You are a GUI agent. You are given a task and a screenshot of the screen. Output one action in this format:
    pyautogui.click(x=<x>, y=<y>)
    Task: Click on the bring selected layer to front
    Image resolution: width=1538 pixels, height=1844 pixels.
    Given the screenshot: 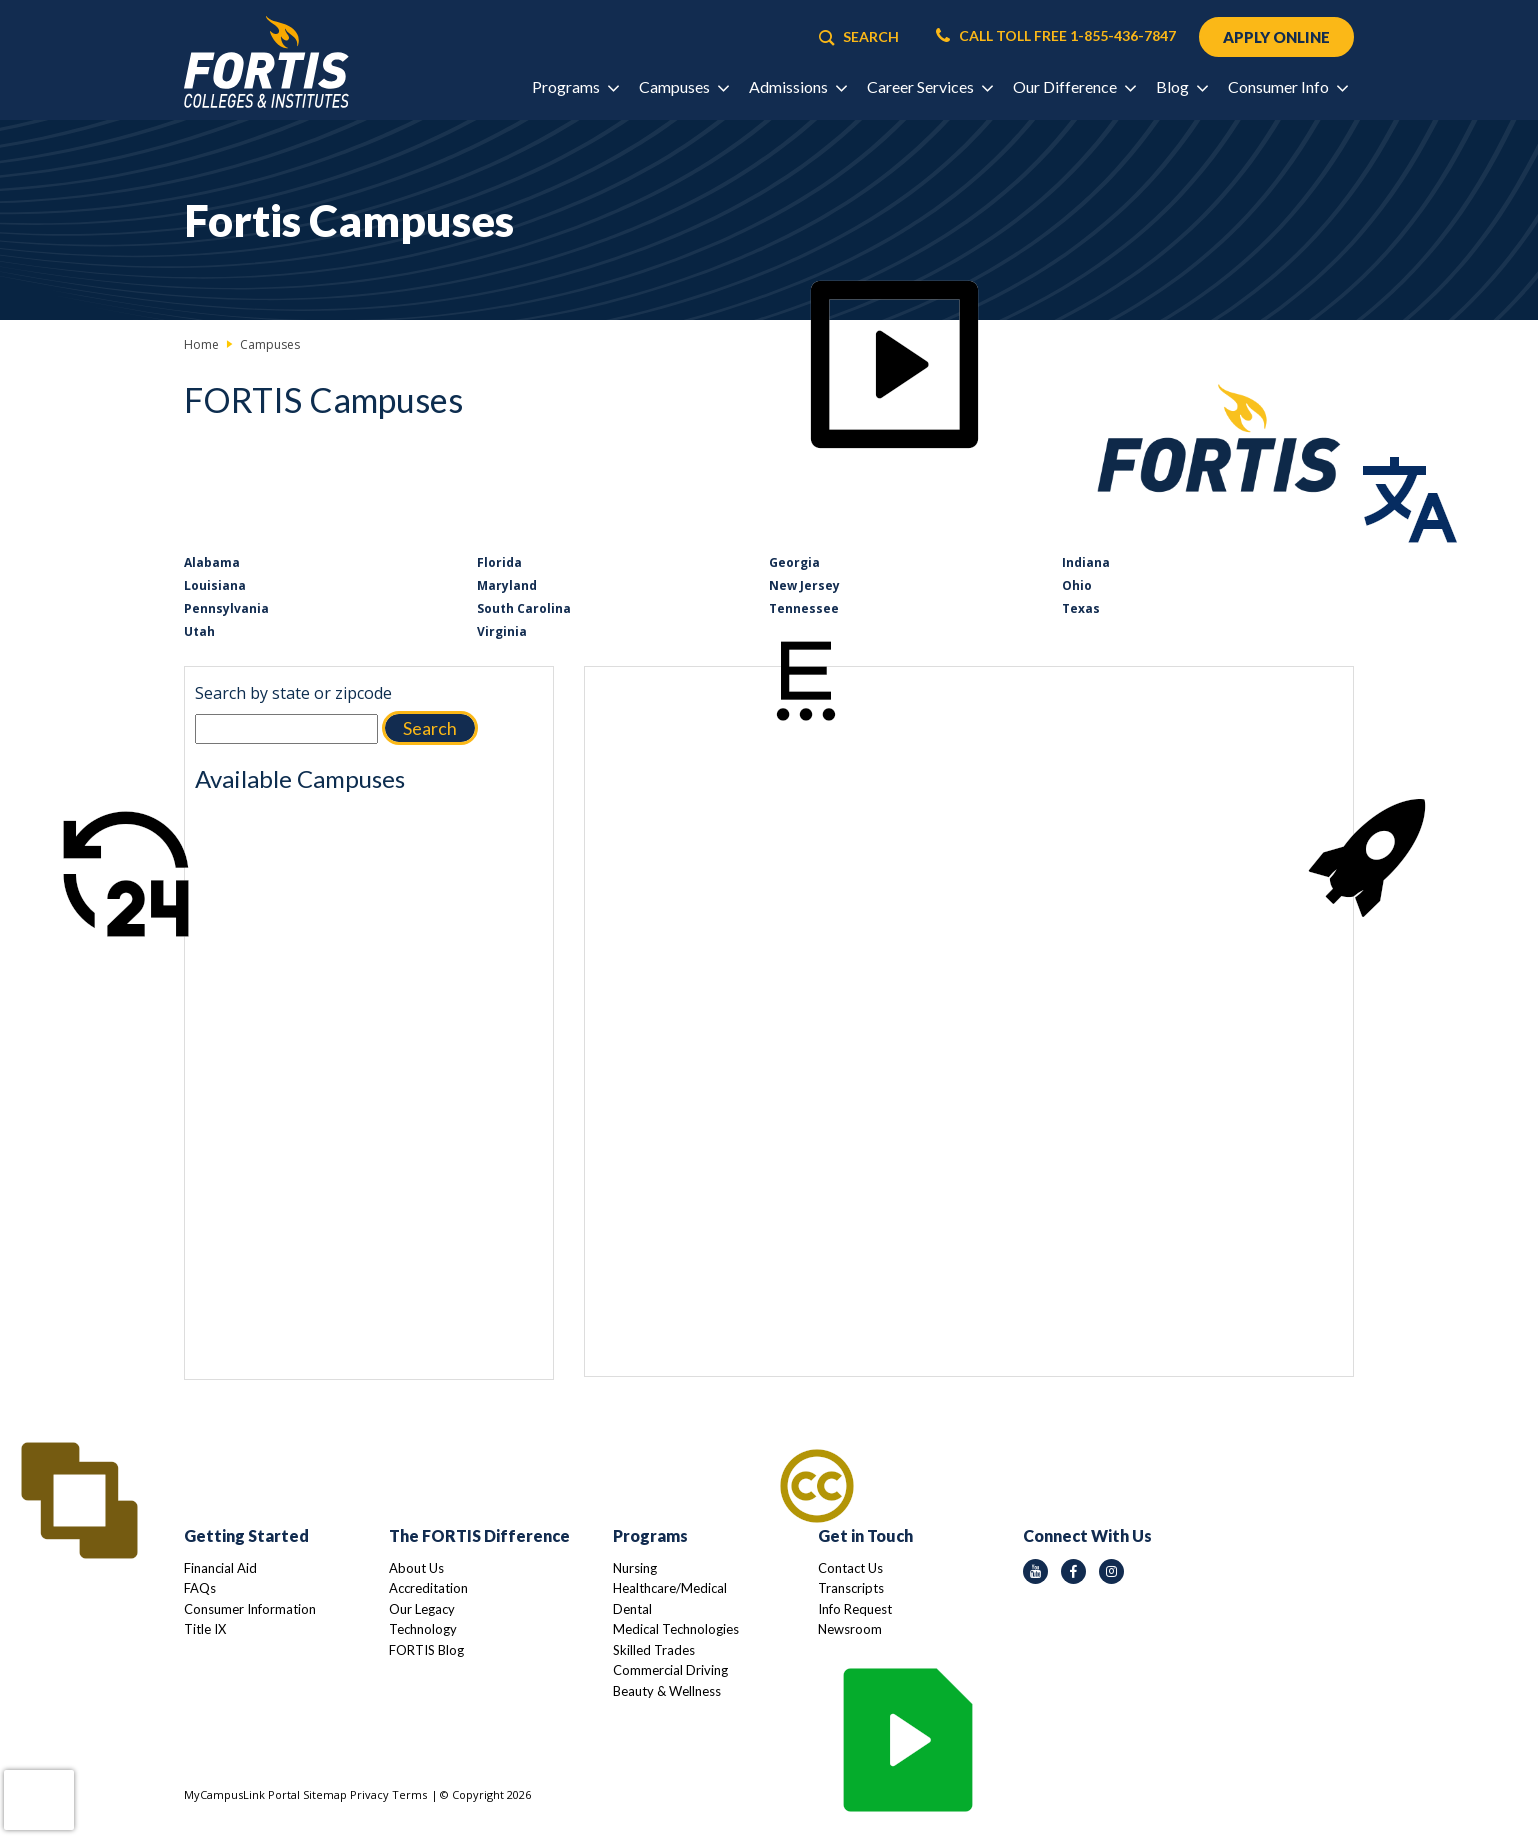 What is the action you would take?
    pyautogui.click(x=79, y=1500)
    